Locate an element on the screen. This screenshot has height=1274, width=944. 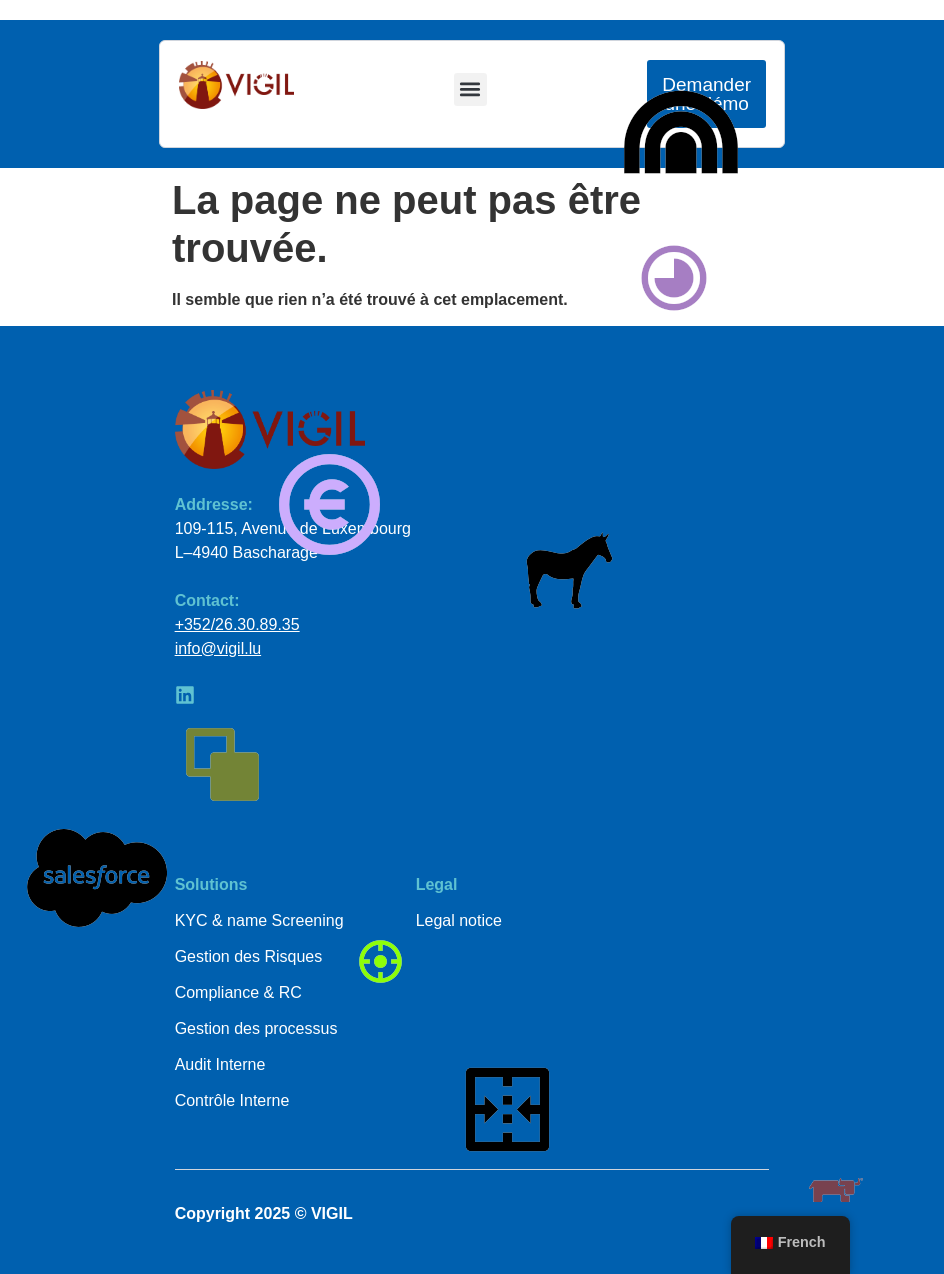
merge selected cells horizontally in a table is located at coordinates (507, 1109).